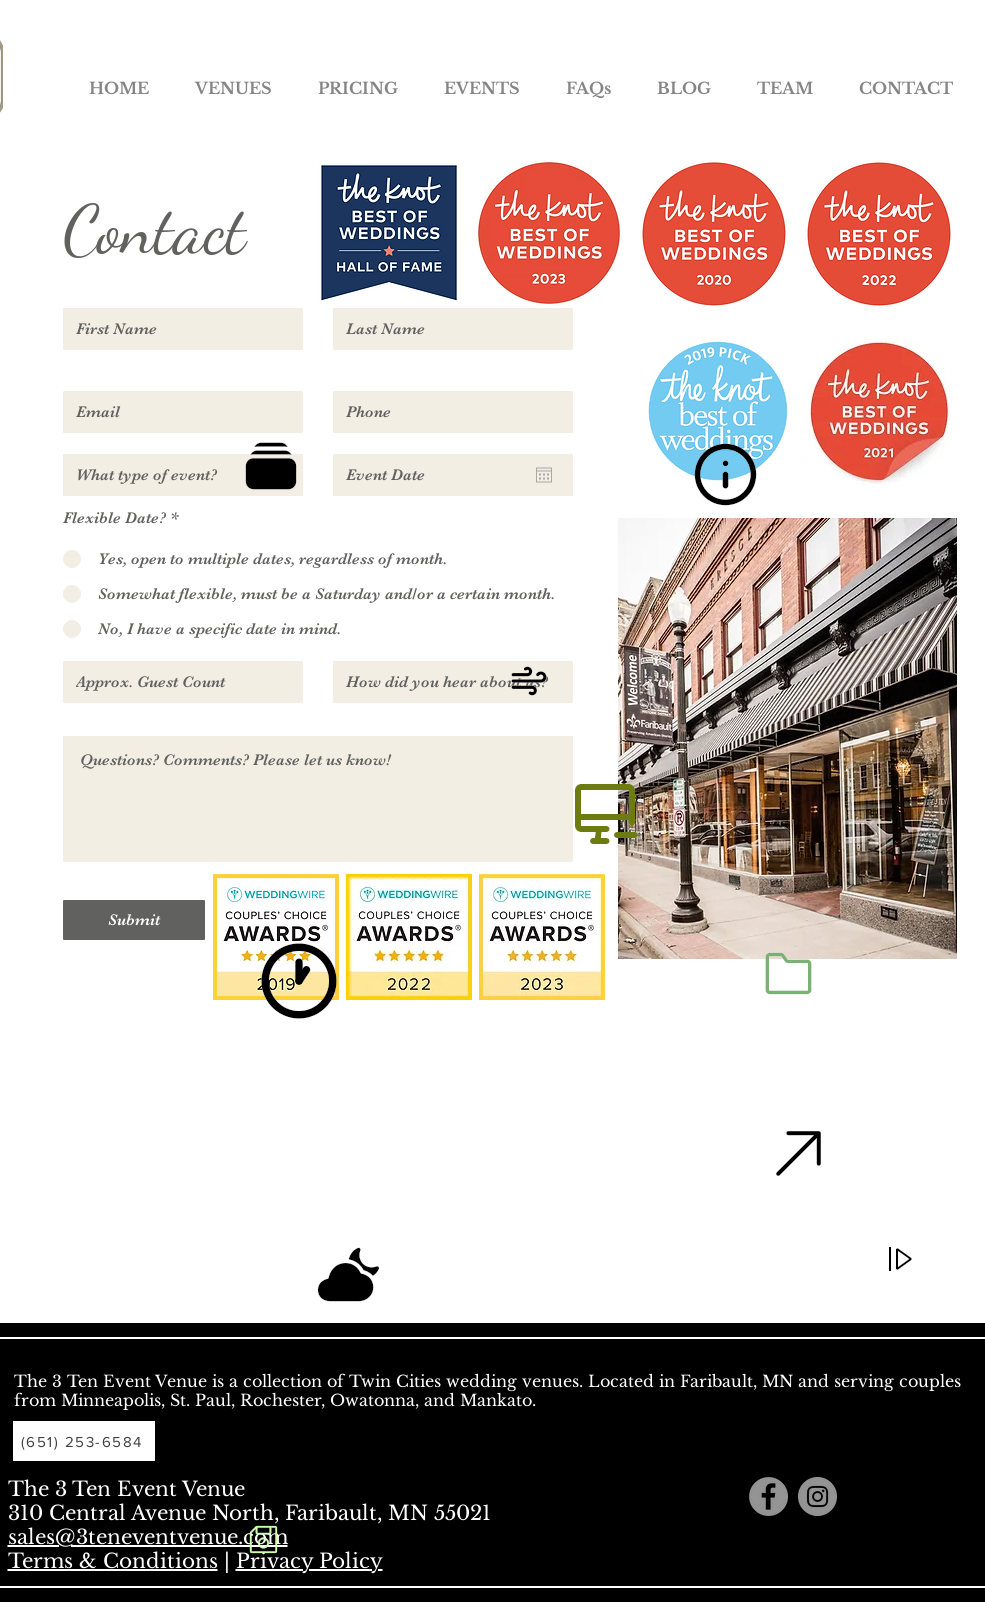  I want to click on view stacked items or layers, so click(271, 466).